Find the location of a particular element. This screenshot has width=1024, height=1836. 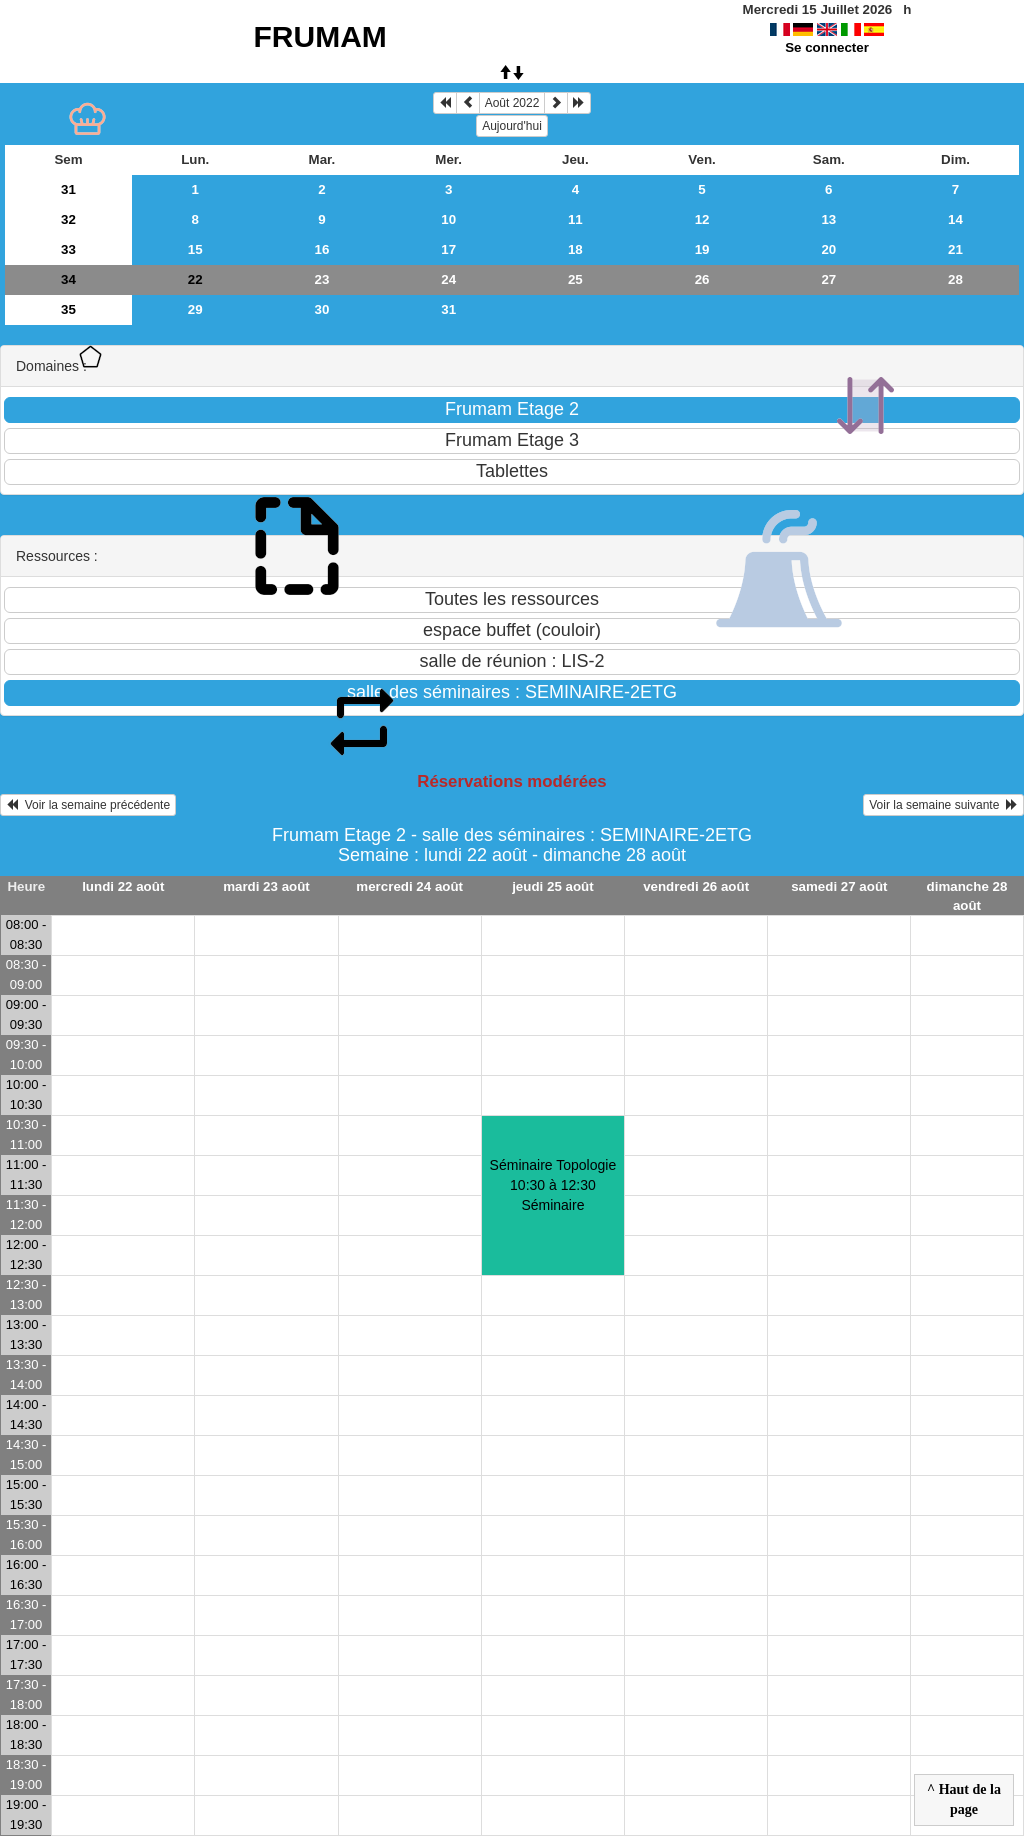

sort items in ascending or descending order is located at coordinates (865, 405).